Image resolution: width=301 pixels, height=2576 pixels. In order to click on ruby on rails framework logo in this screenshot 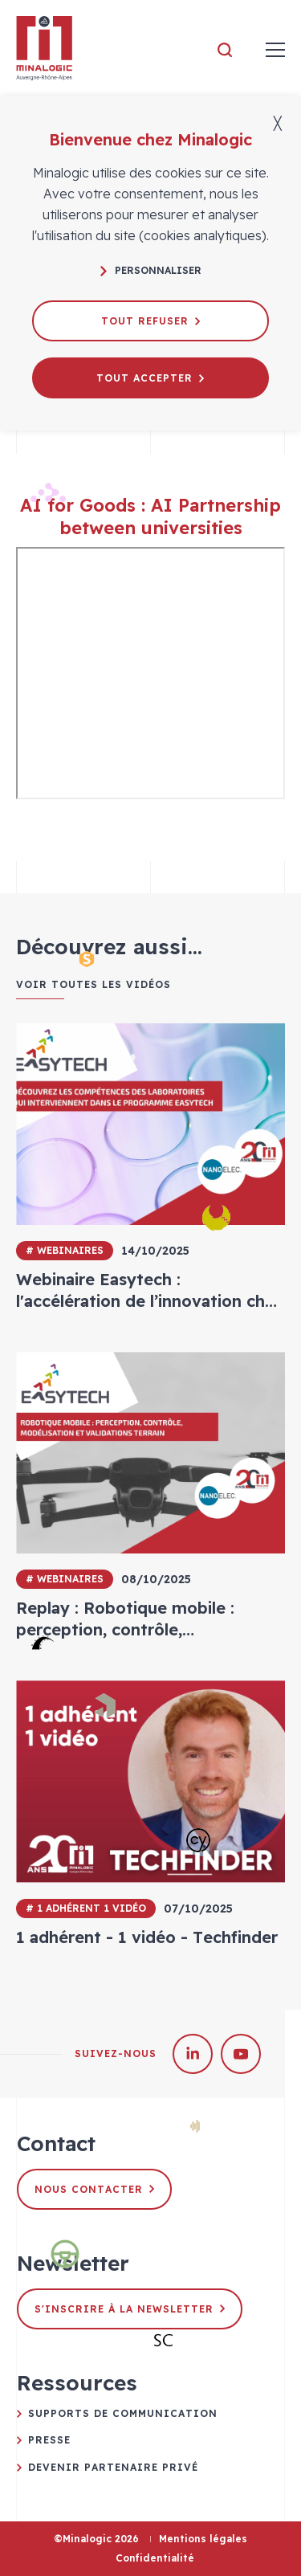, I will do `click(43, 1643)`.